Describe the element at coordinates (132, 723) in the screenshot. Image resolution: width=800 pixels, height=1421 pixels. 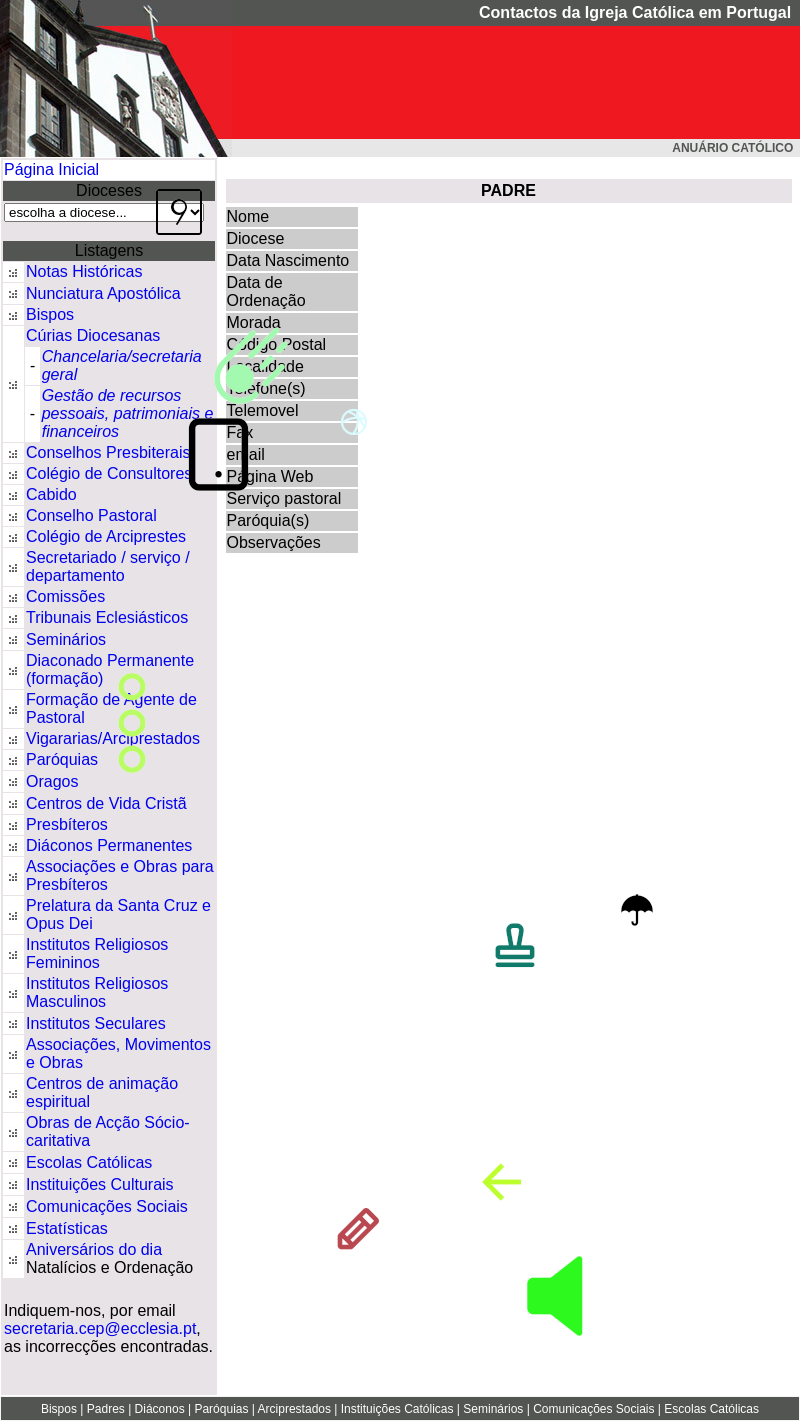
I see `open more options menu` at that location.